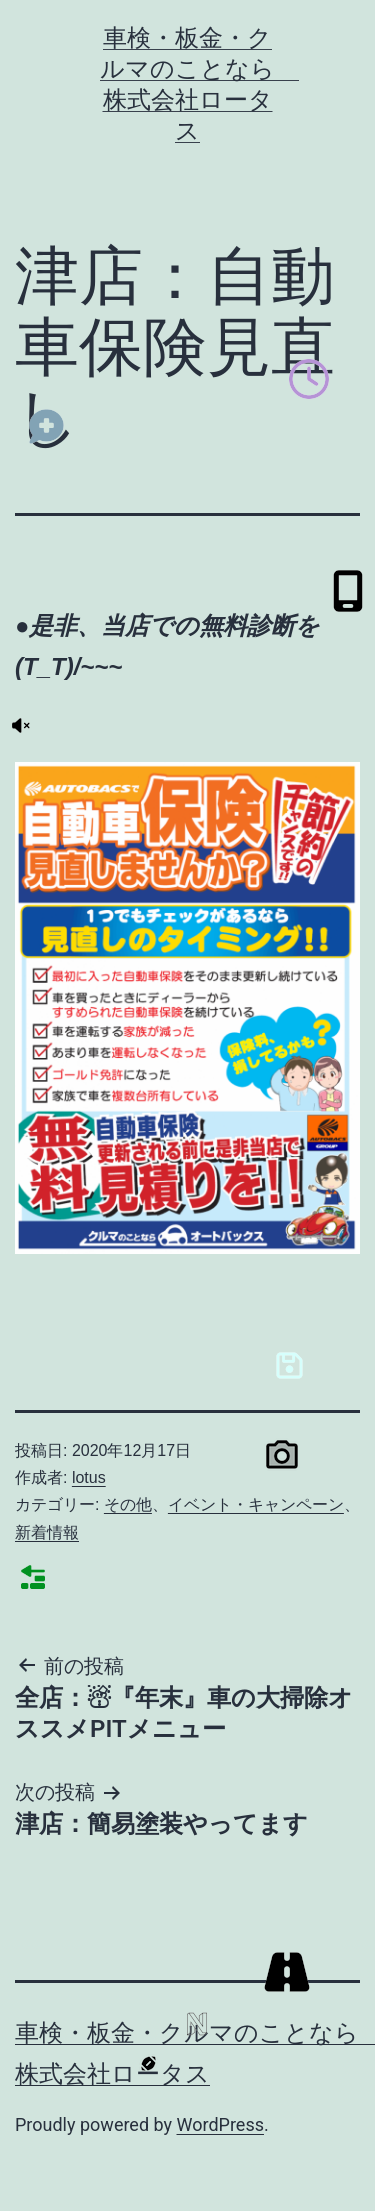 The height and width of the screenshot is (2211, 375). Describe the element at coordinates (289, 1365) in the screenshot. I see `save current file or document` at that location.